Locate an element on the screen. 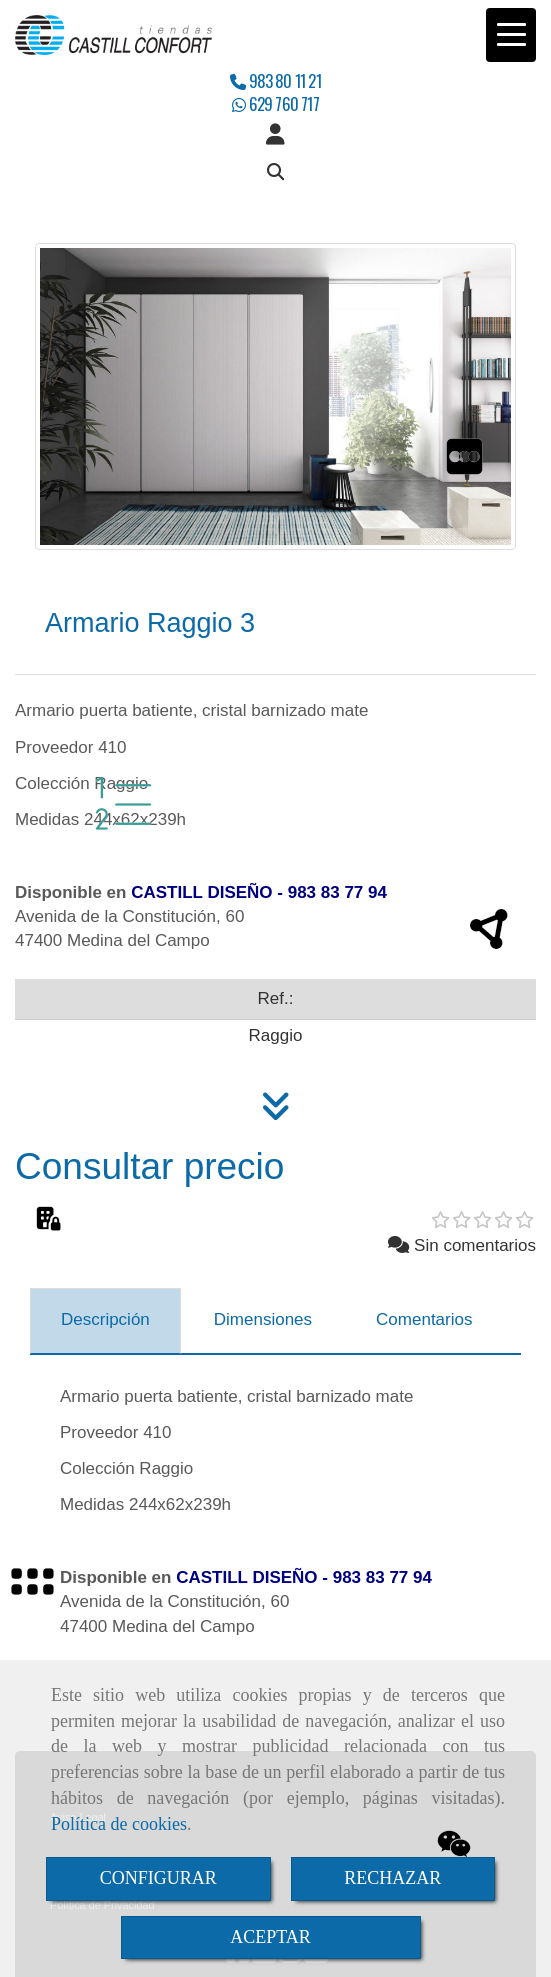  drag to reorder or rearrange items is located at coordinates (32, 1581).